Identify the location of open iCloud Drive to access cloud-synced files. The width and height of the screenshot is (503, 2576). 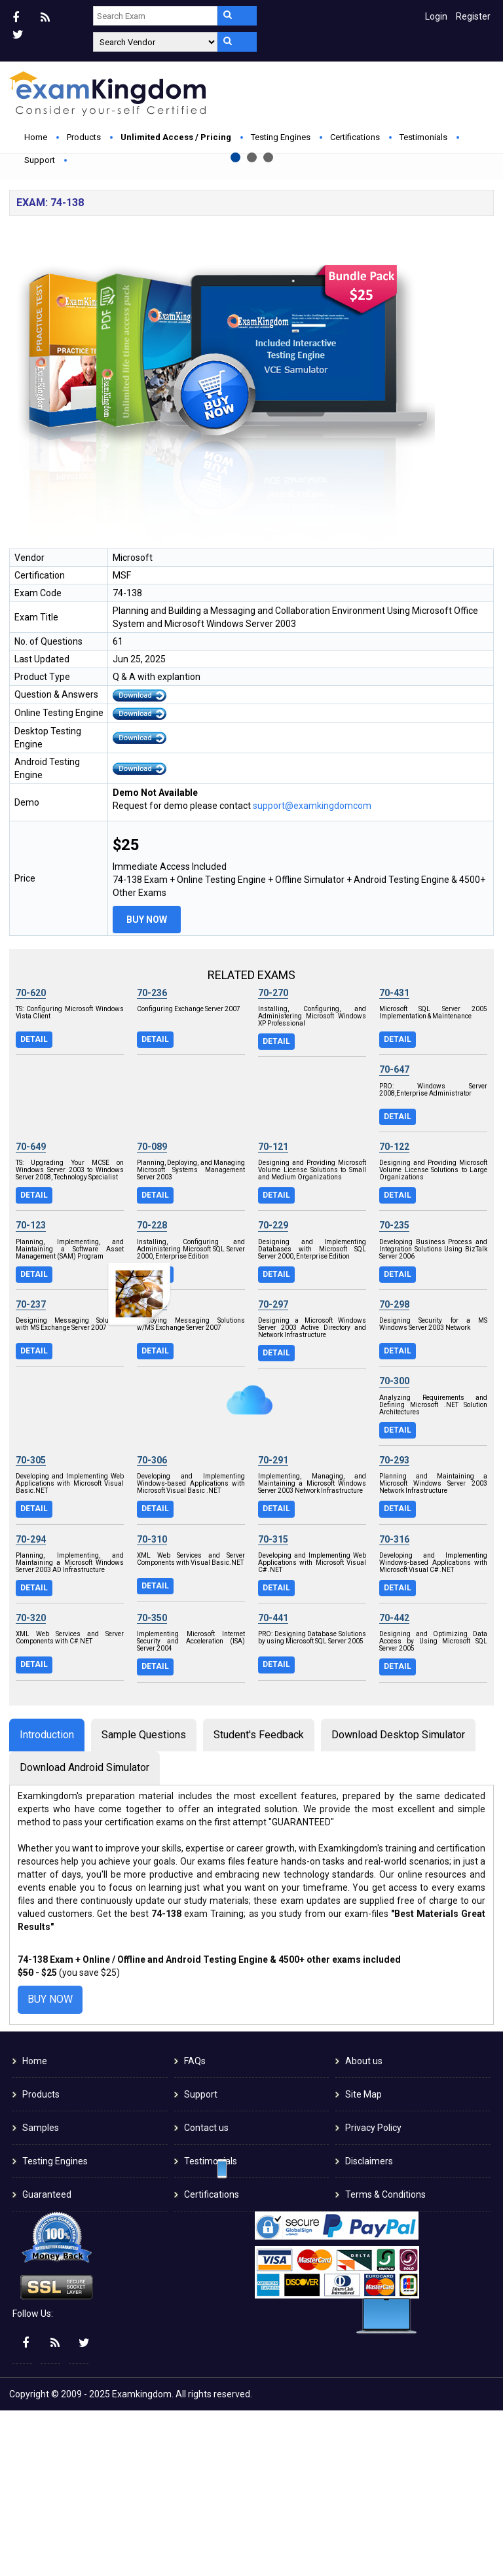
(250, 1400).